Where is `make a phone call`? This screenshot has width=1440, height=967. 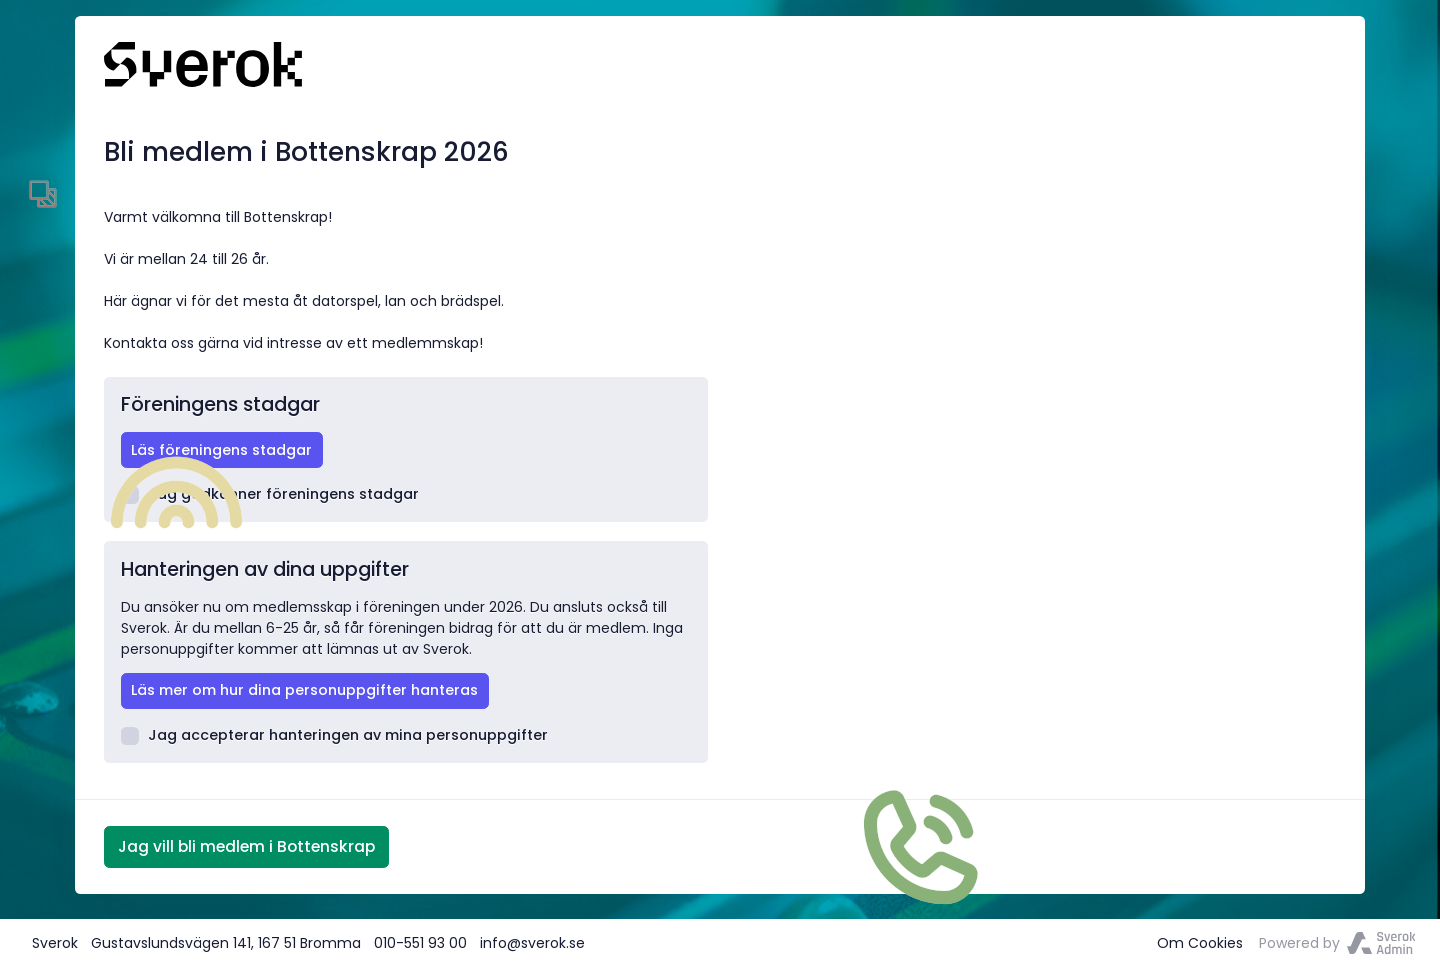
make a phone call is located at coordinates (923, 845).